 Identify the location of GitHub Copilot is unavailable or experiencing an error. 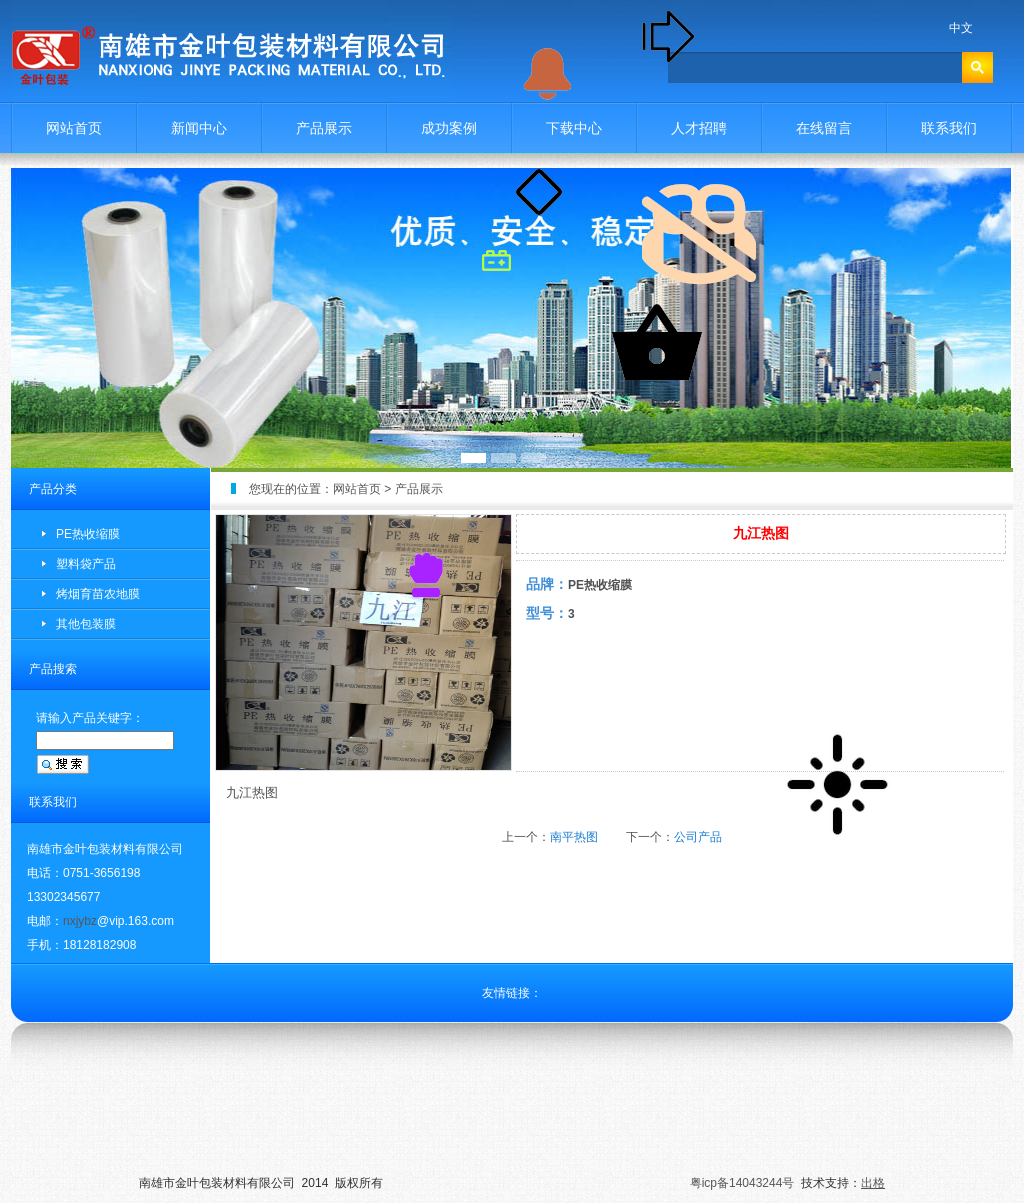
(699, 234).